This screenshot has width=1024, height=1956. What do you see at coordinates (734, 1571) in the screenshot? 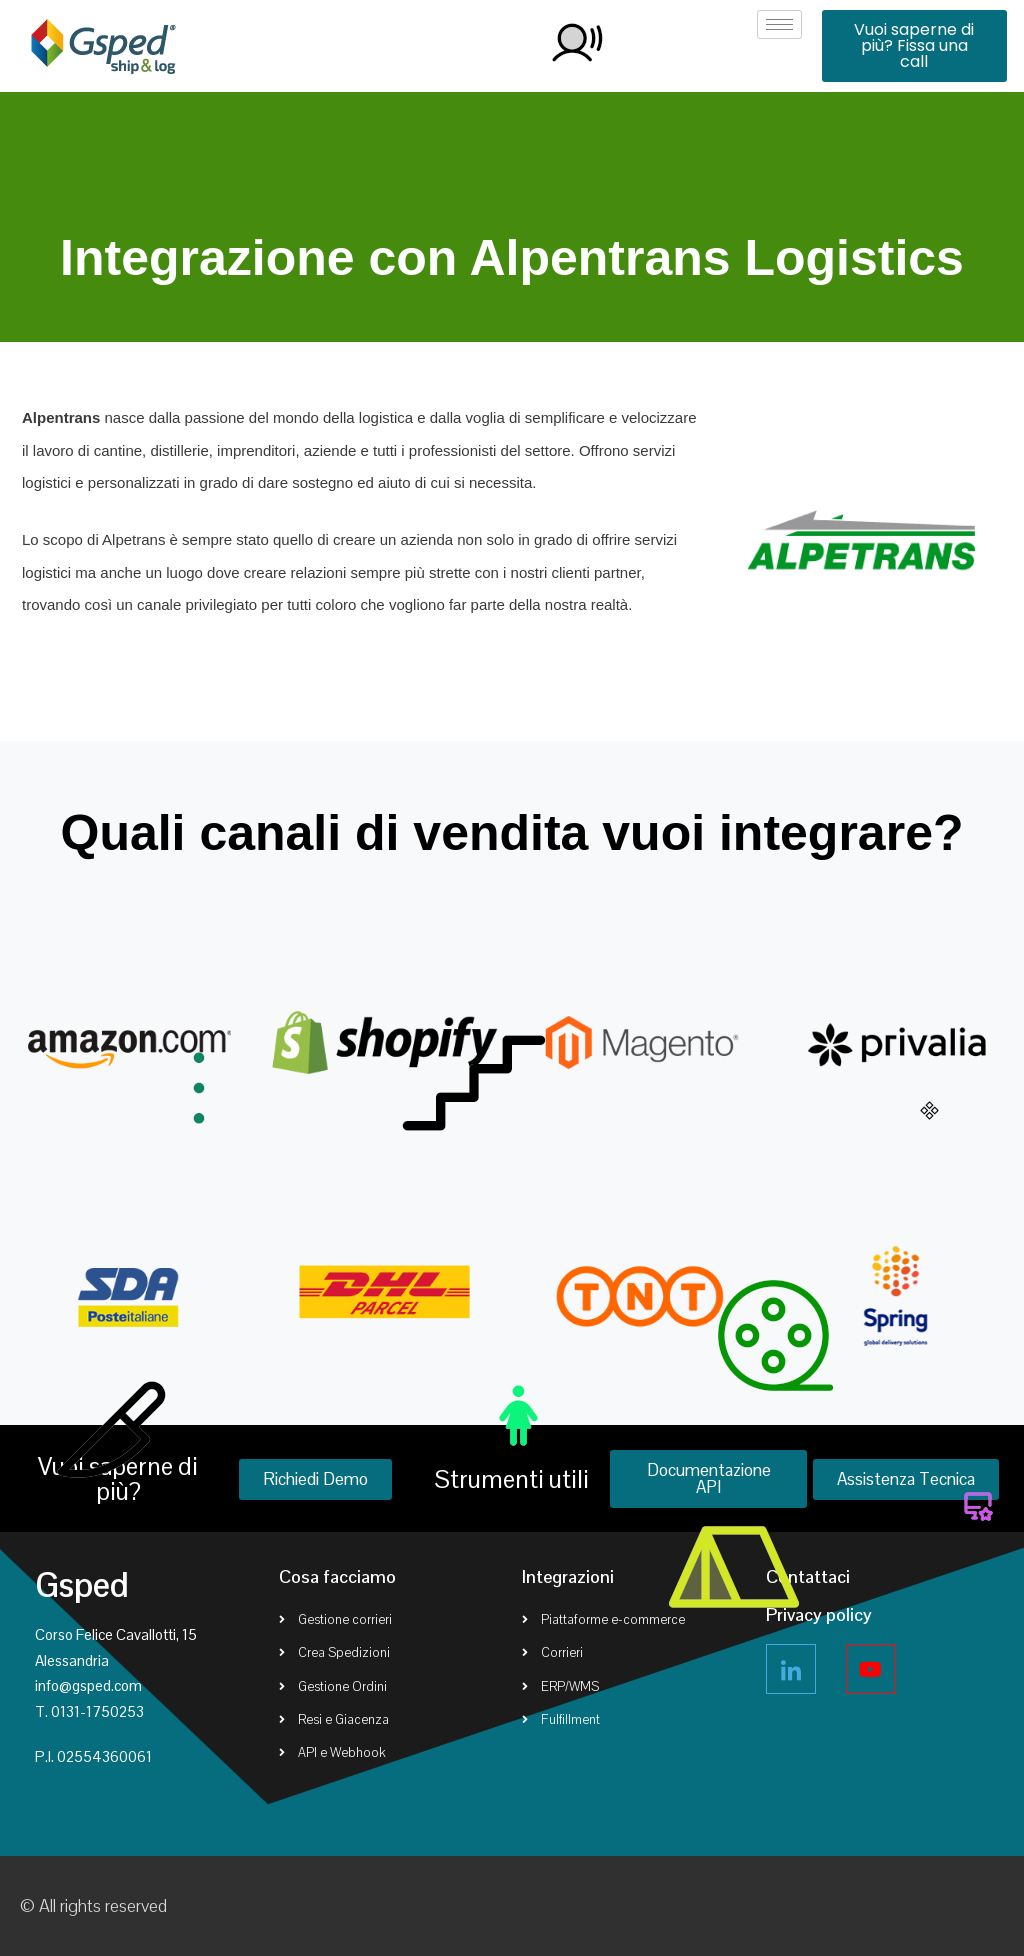
I see `view camping or outdoor locations` at bounding box center [734, 1571].